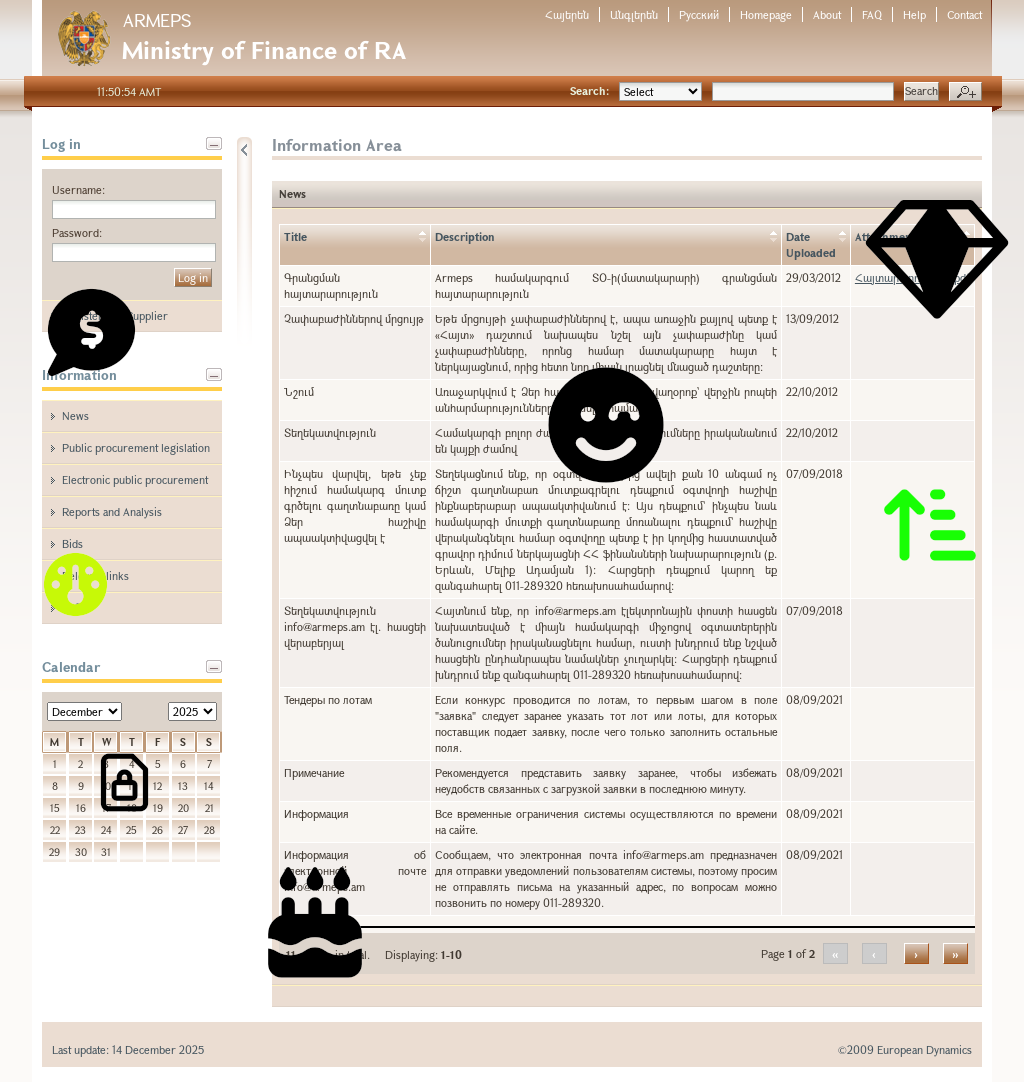 The height and width of the screenshot is (1082, 1024). What do you see at coordinates (315, 924) in the screenshot?
I see `view birthday or celebration events` at bounding box center [315, 924].